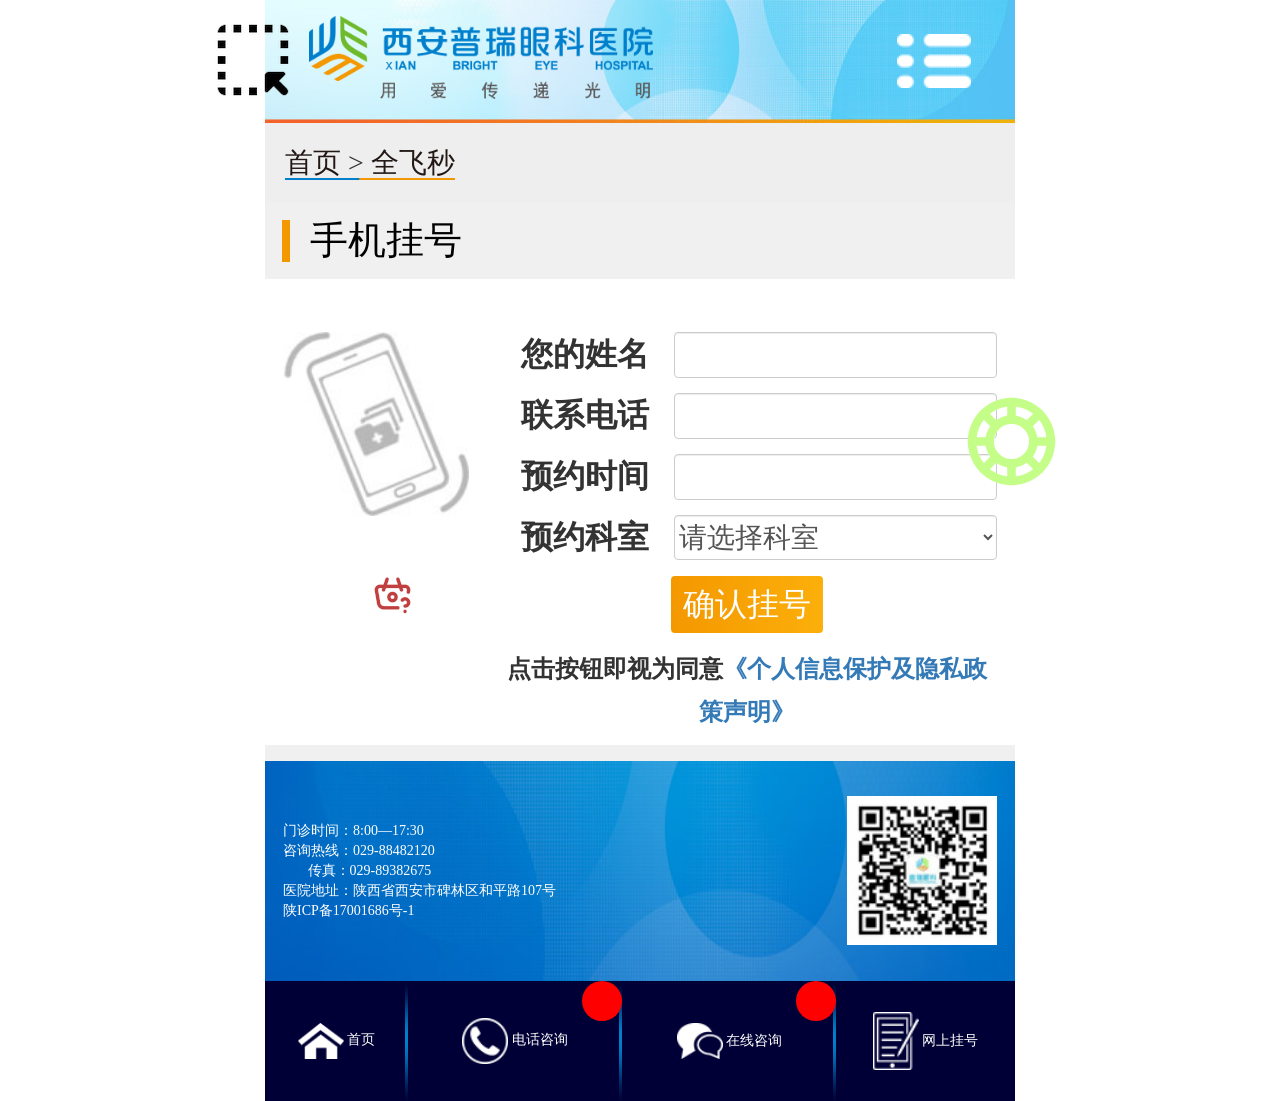 The image size is (1280, 1101). I want to click on check order status or details, so click(392, 593).